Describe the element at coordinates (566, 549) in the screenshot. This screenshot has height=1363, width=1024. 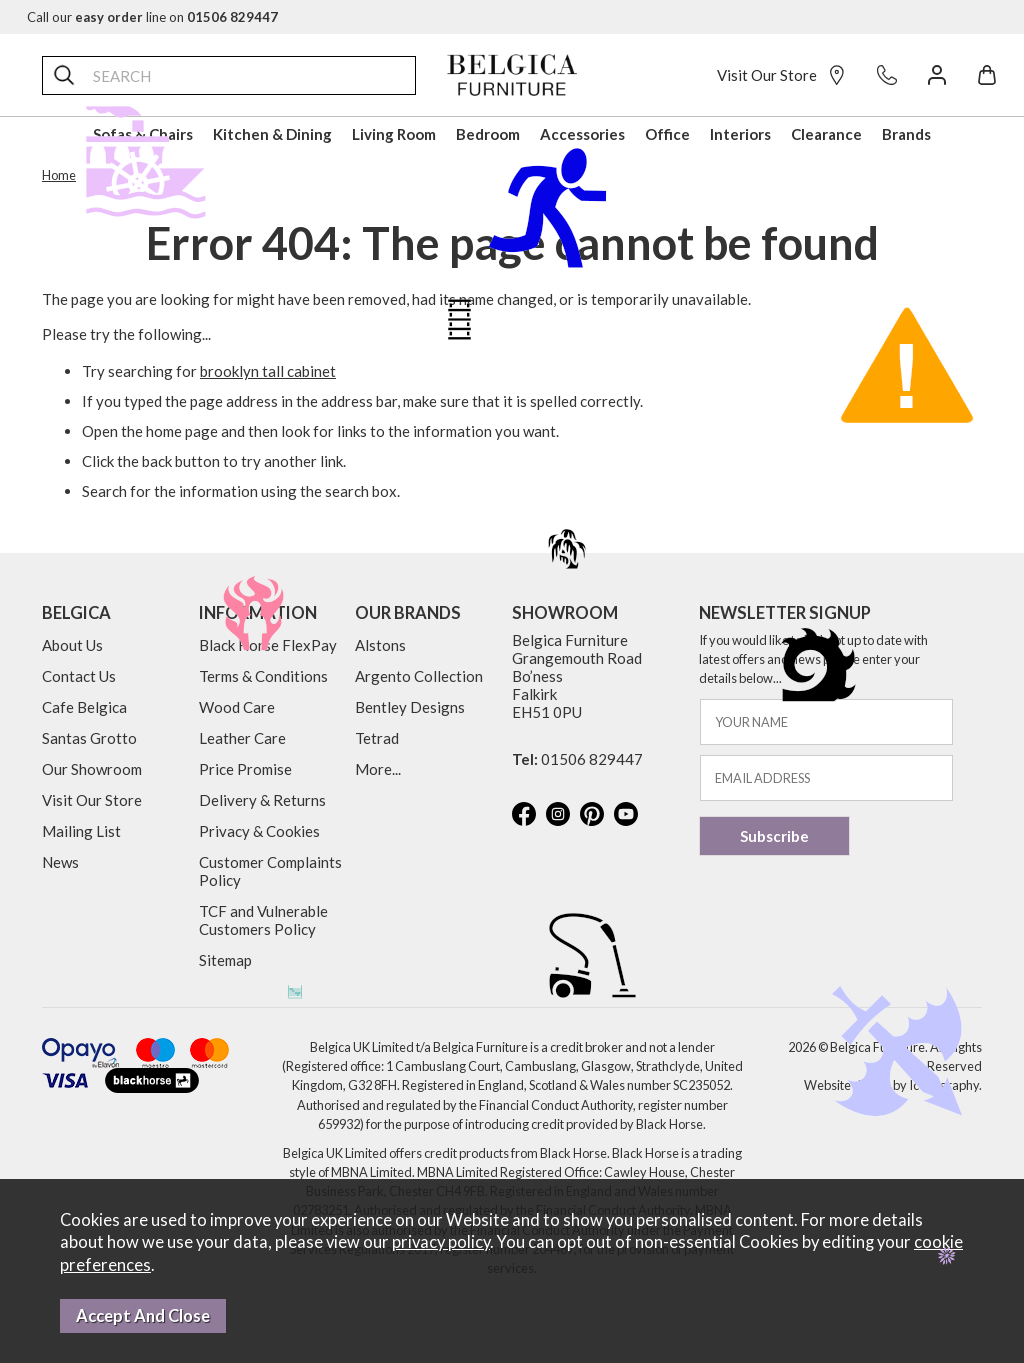
I see `select willow tree in a nature or gardening game` at that location.